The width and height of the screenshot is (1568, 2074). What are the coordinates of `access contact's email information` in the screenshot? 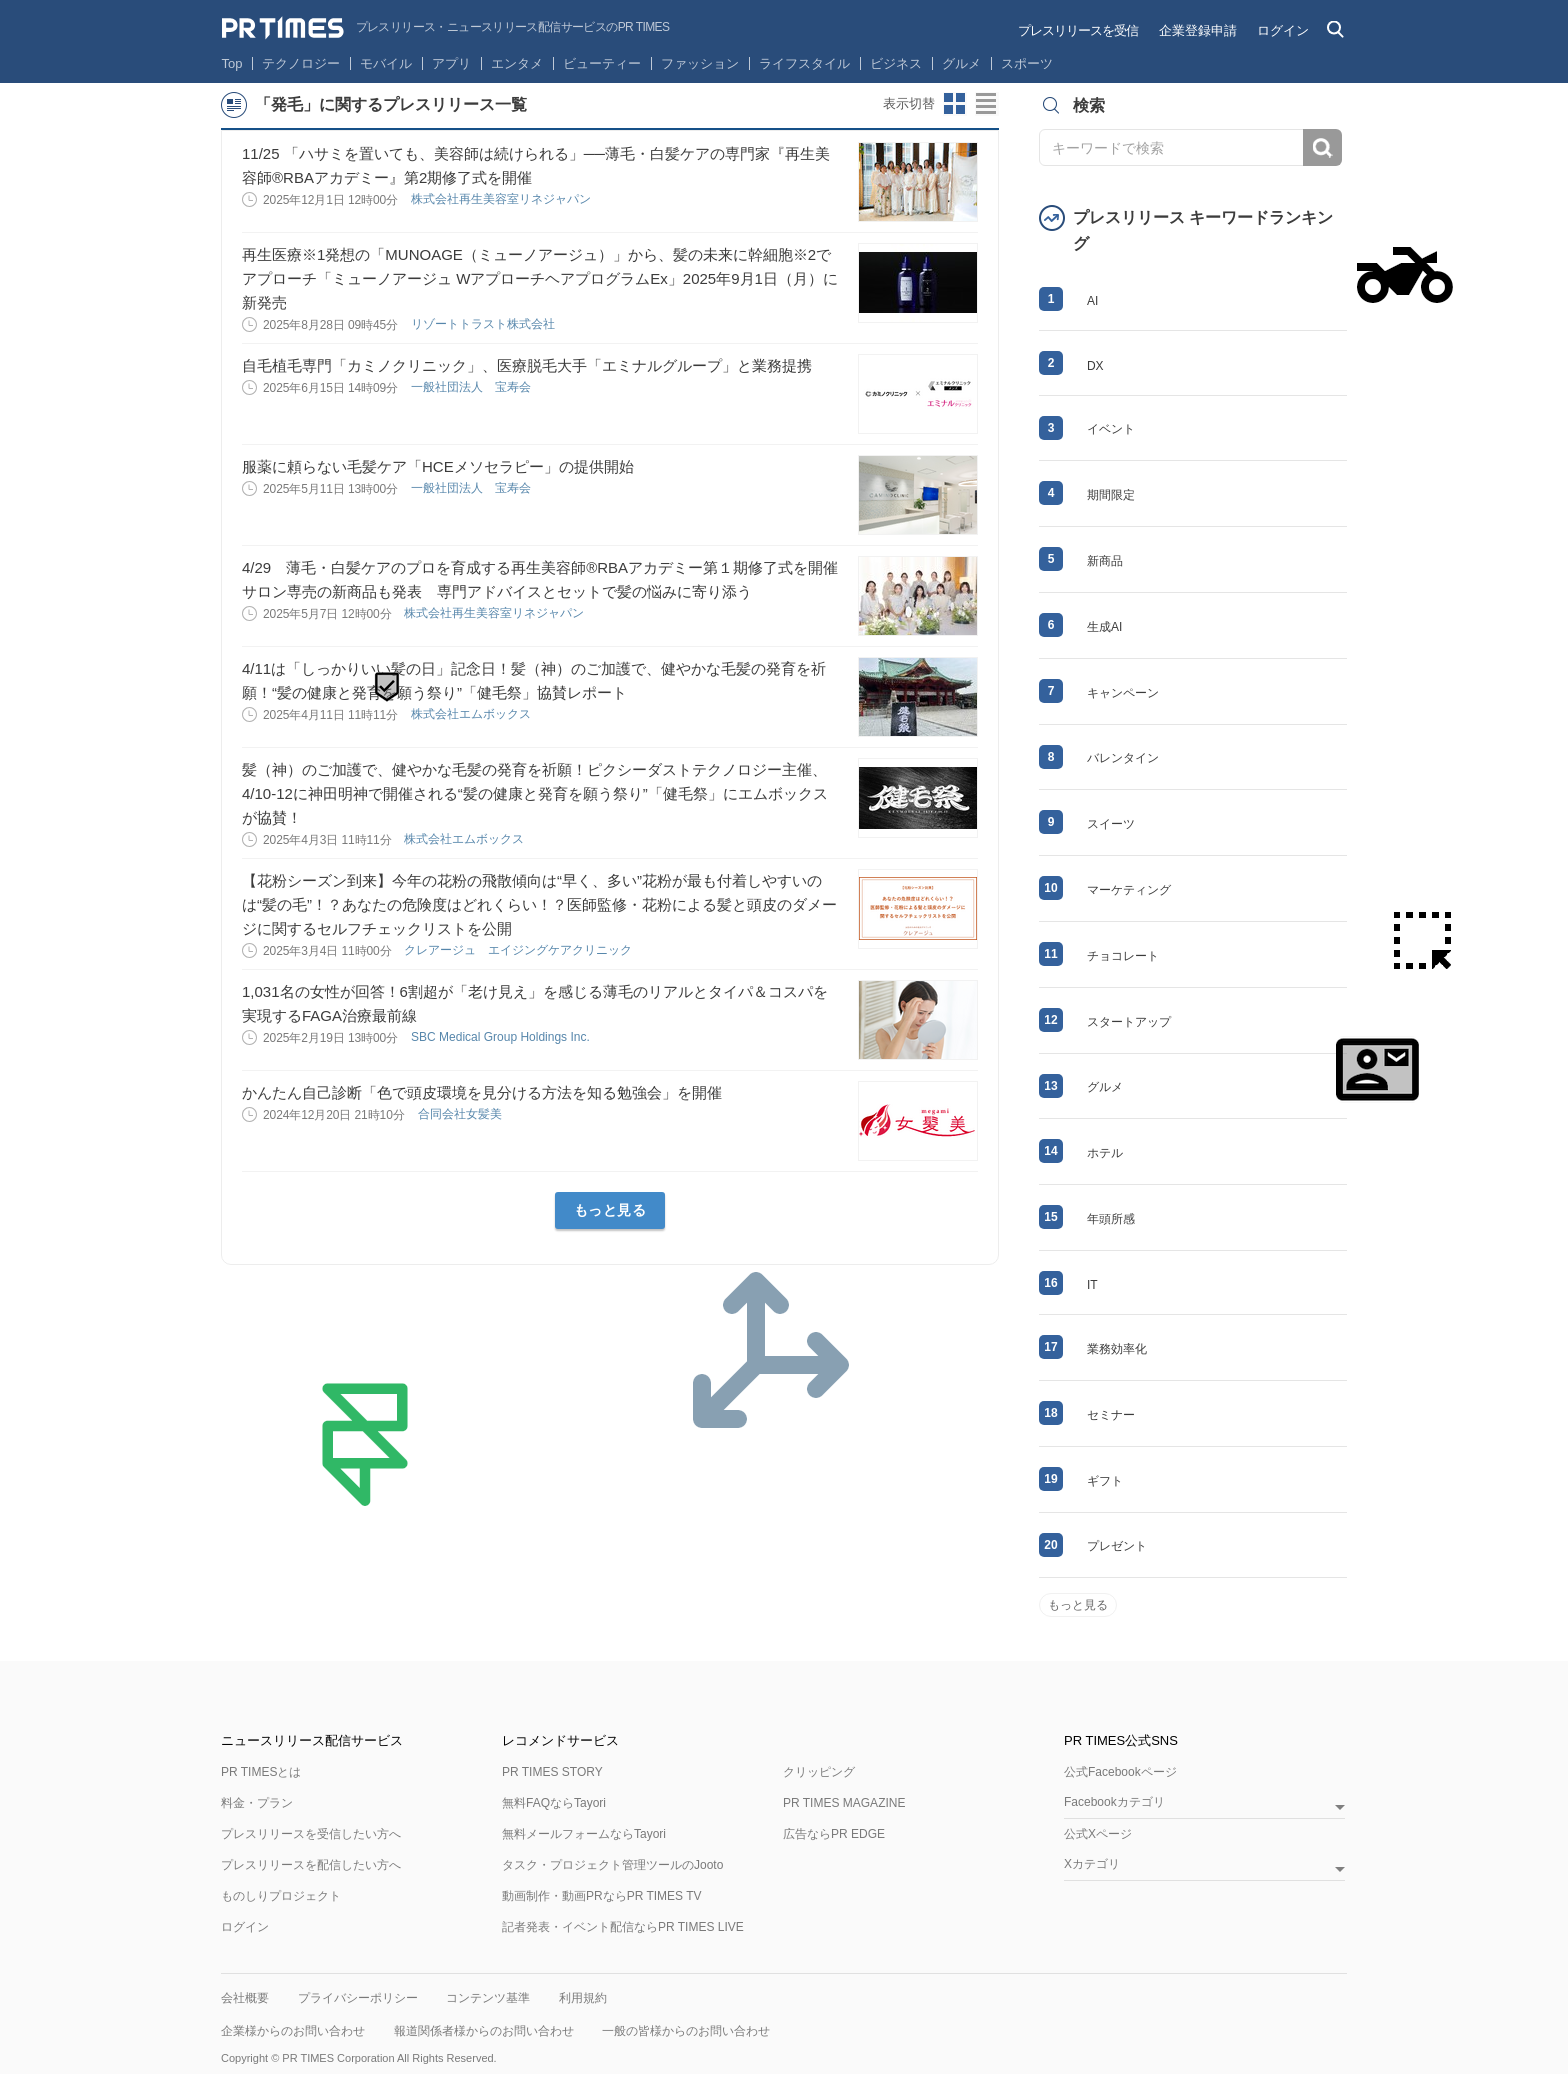 It's located at (1377, 1069).